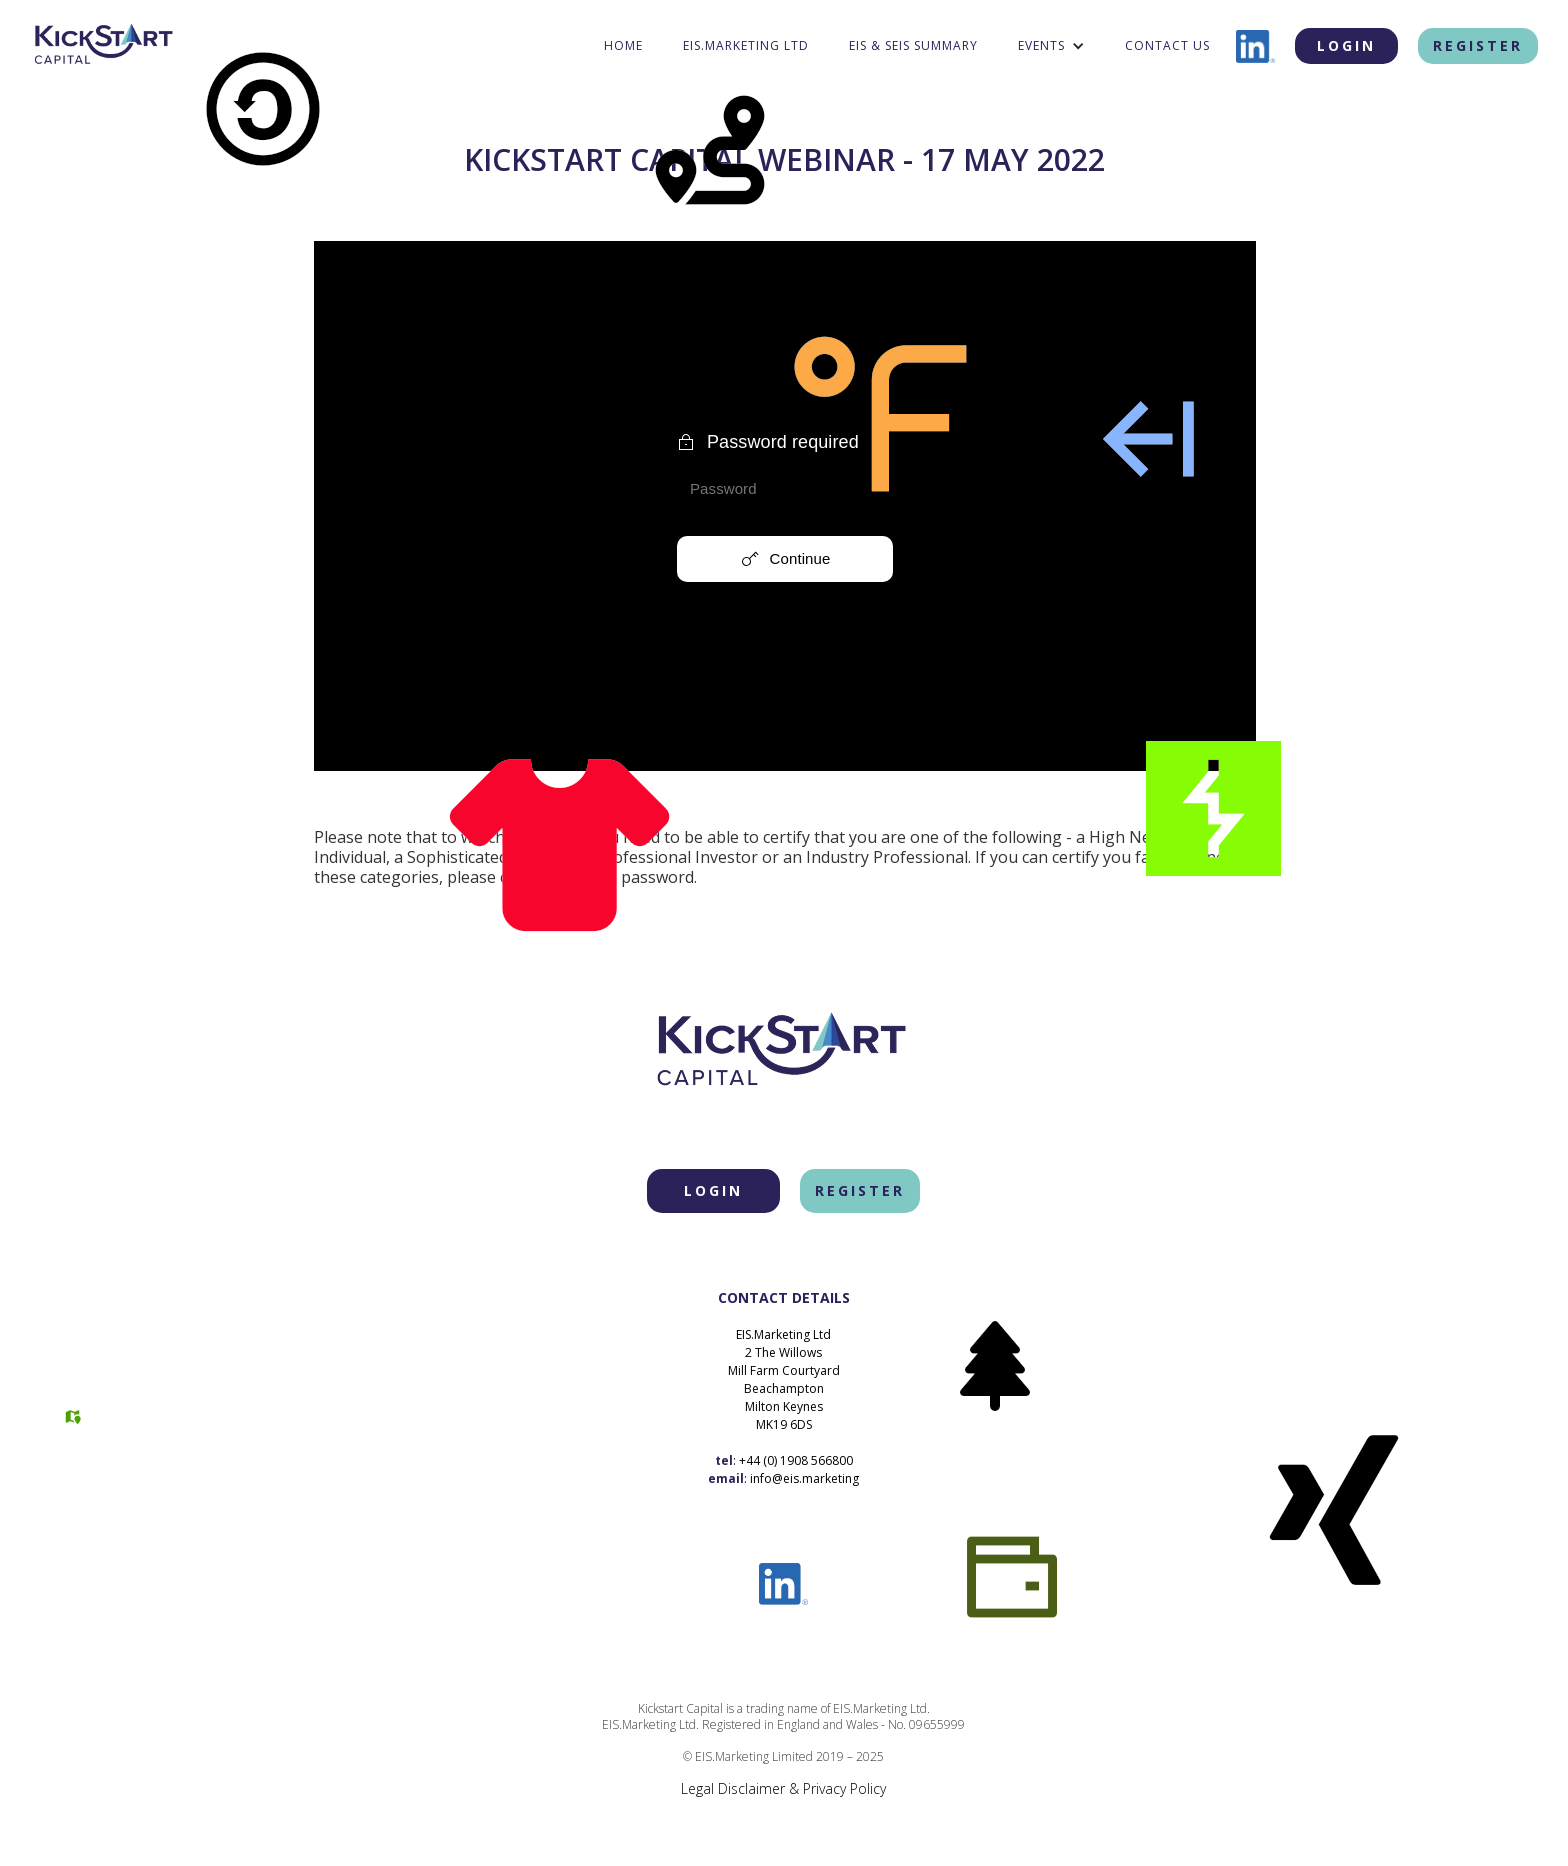  Describe the element at coordinates (72, 1416) in the screenshot. I see `view map with marked location` at that location.